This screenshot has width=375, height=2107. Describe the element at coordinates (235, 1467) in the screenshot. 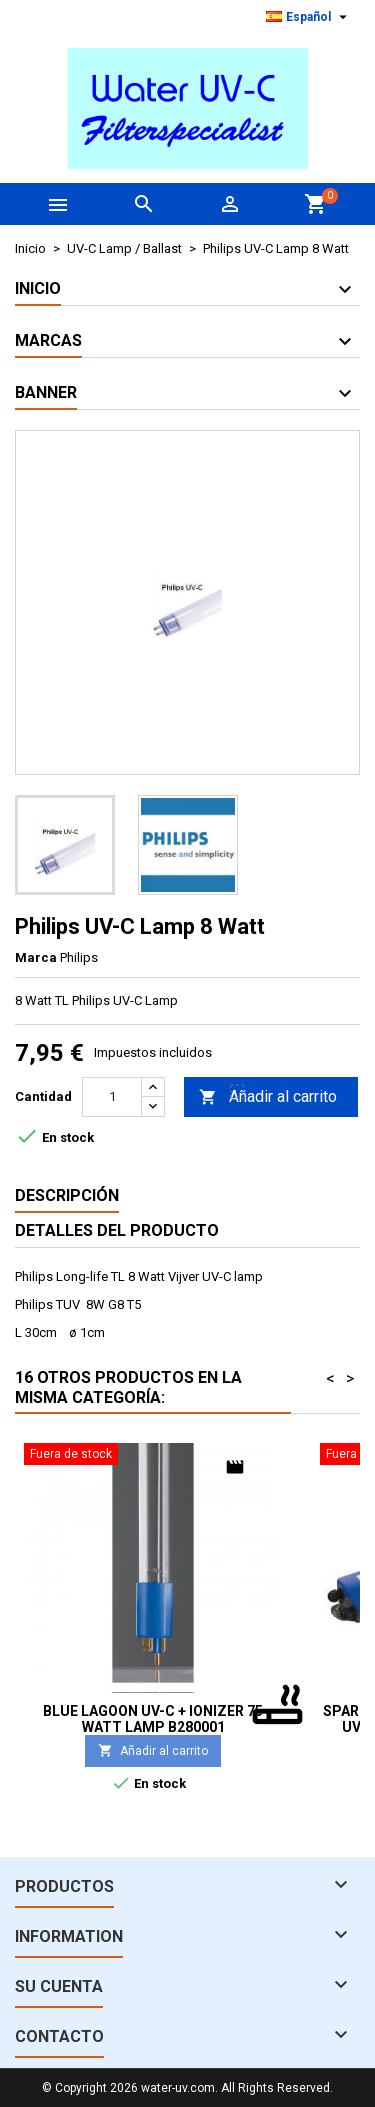

I see `access video or movie content` at that location.